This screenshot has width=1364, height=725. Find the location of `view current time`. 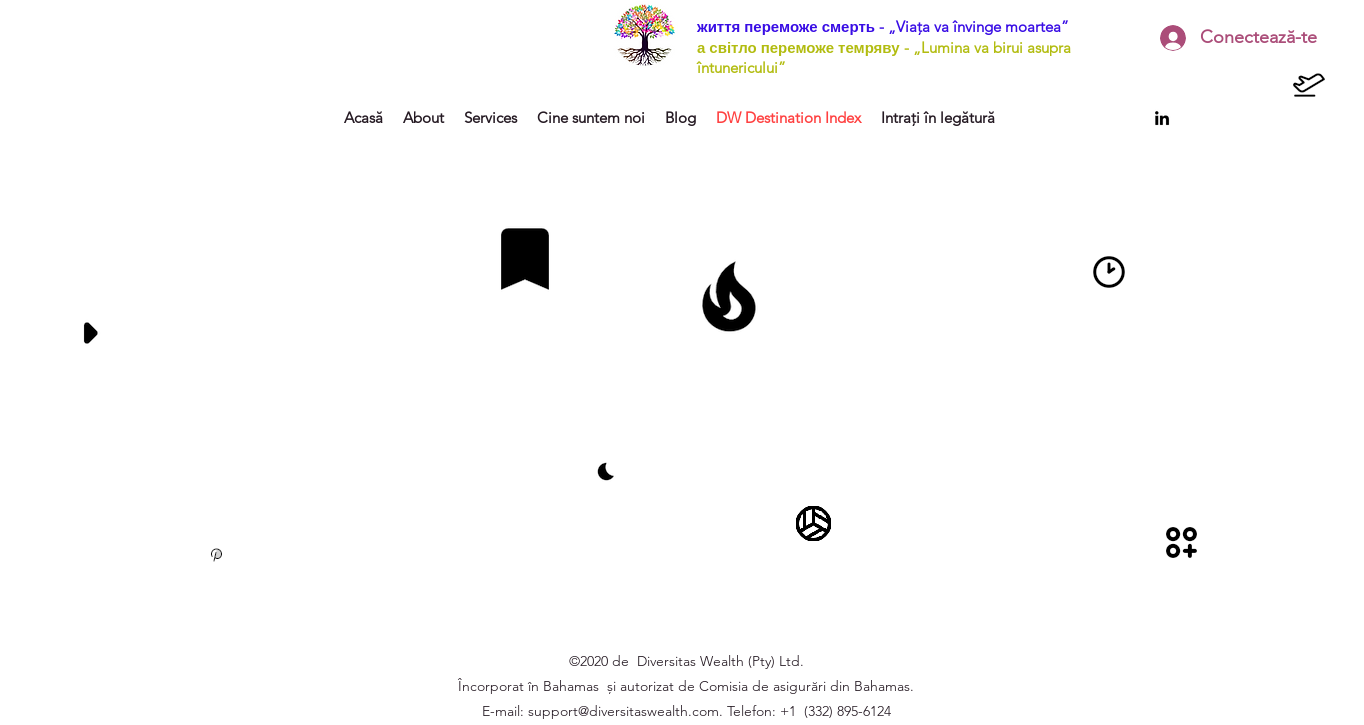

view current time is located at coordinates (1109, 272).